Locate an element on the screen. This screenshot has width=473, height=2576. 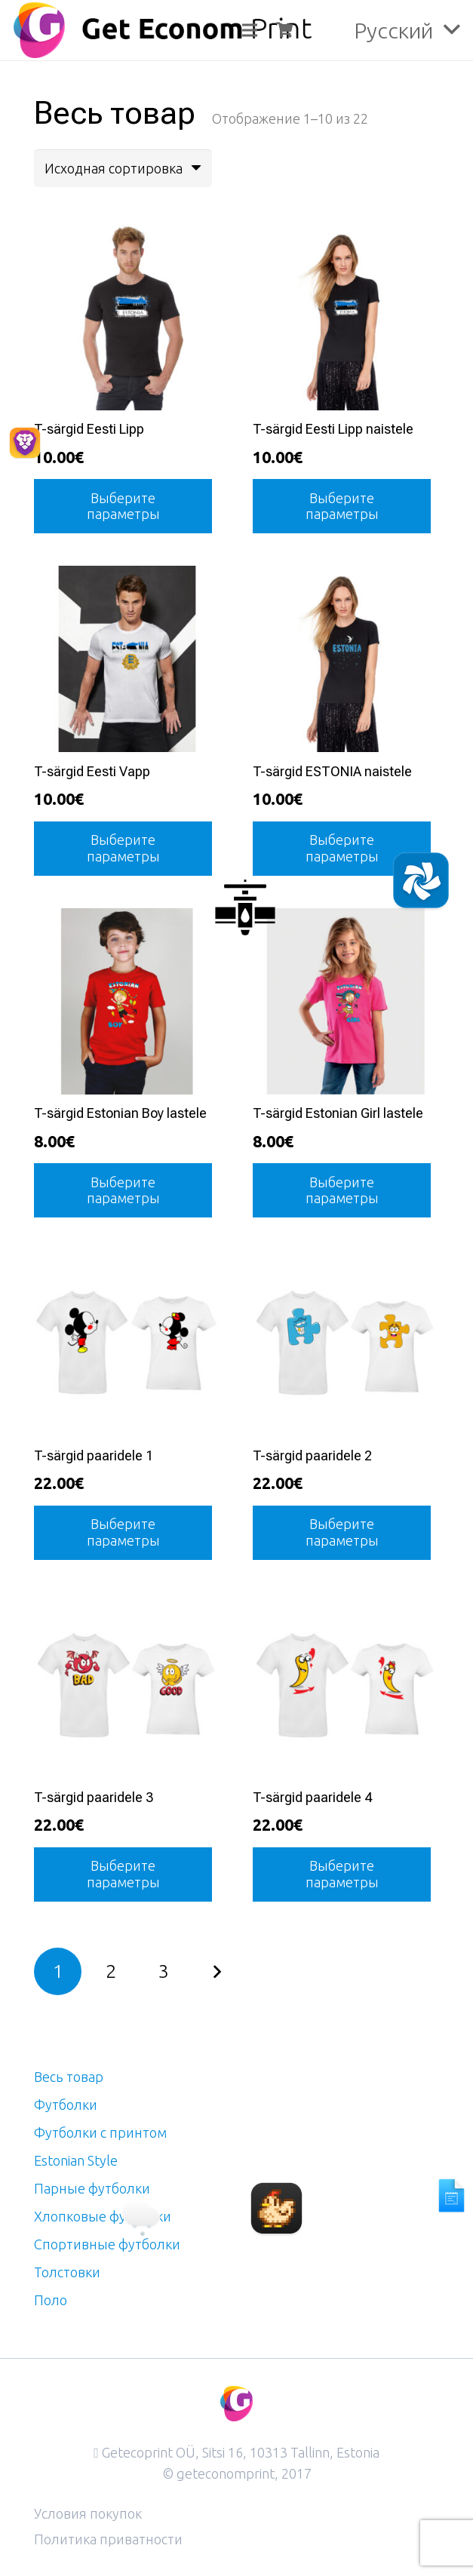
launch brave nightly browser is located at coordinates (25, 443).